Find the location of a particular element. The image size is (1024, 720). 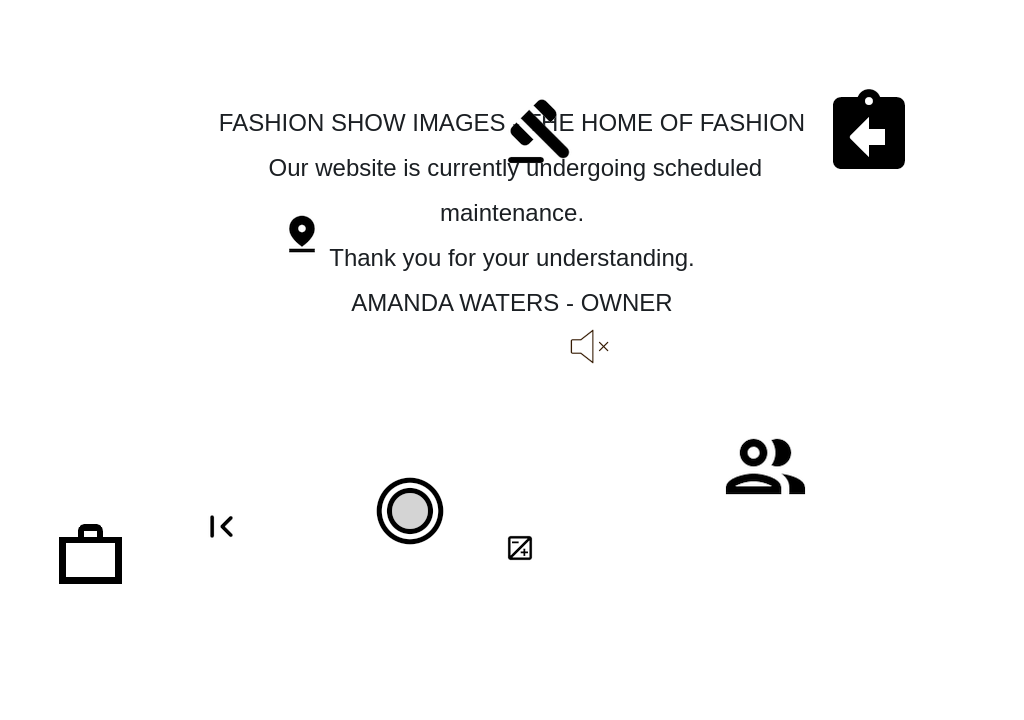

adjust image exposure settings is located at coordinates (520, 548).